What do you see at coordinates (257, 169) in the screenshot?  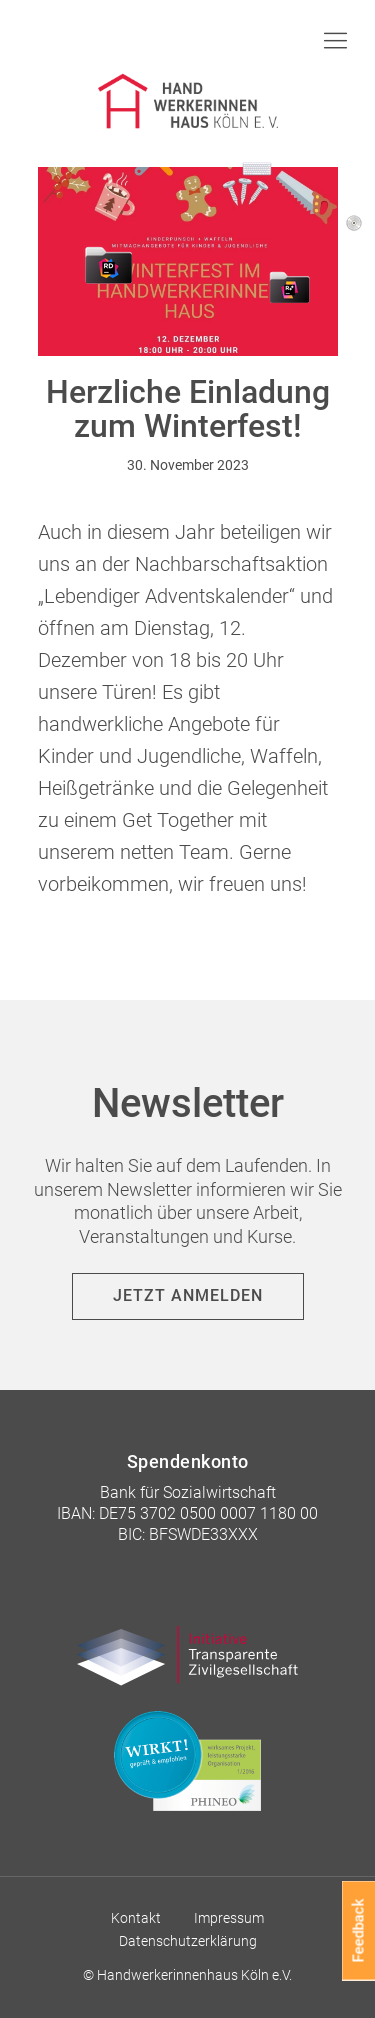 I see `bluetooth keyboard connected` at bounding box center [257, 169].